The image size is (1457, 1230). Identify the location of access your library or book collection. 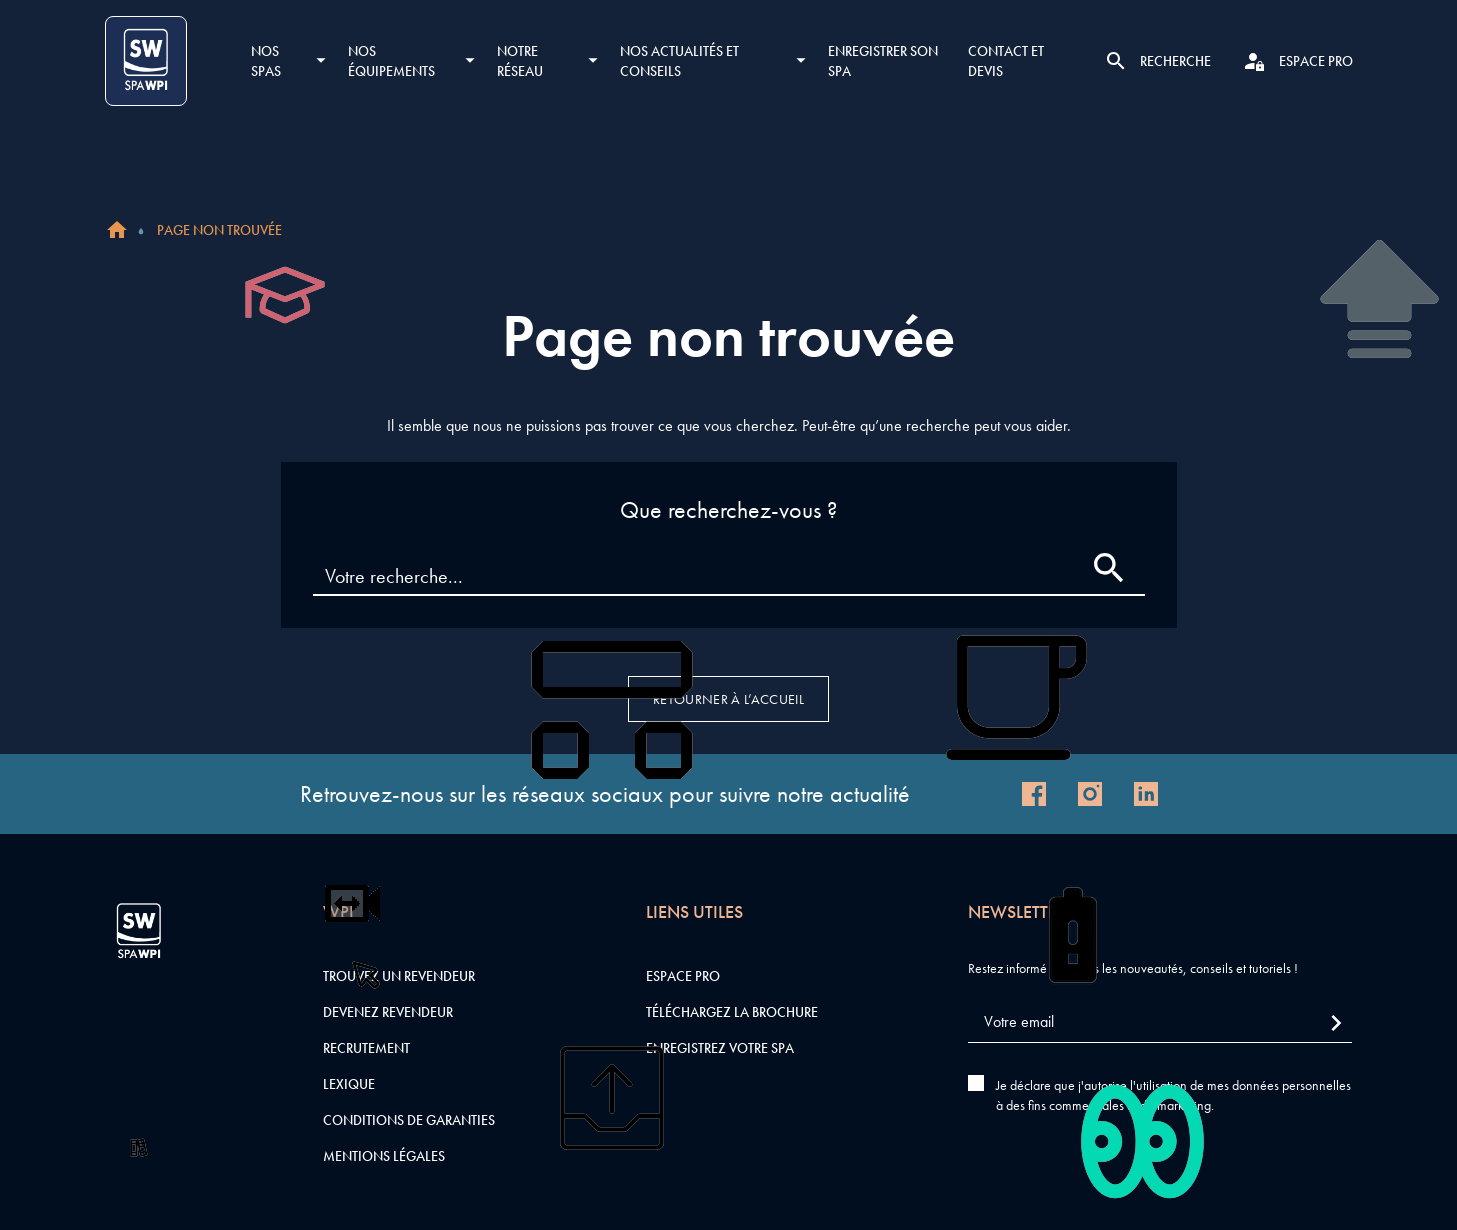
(138, 1148).